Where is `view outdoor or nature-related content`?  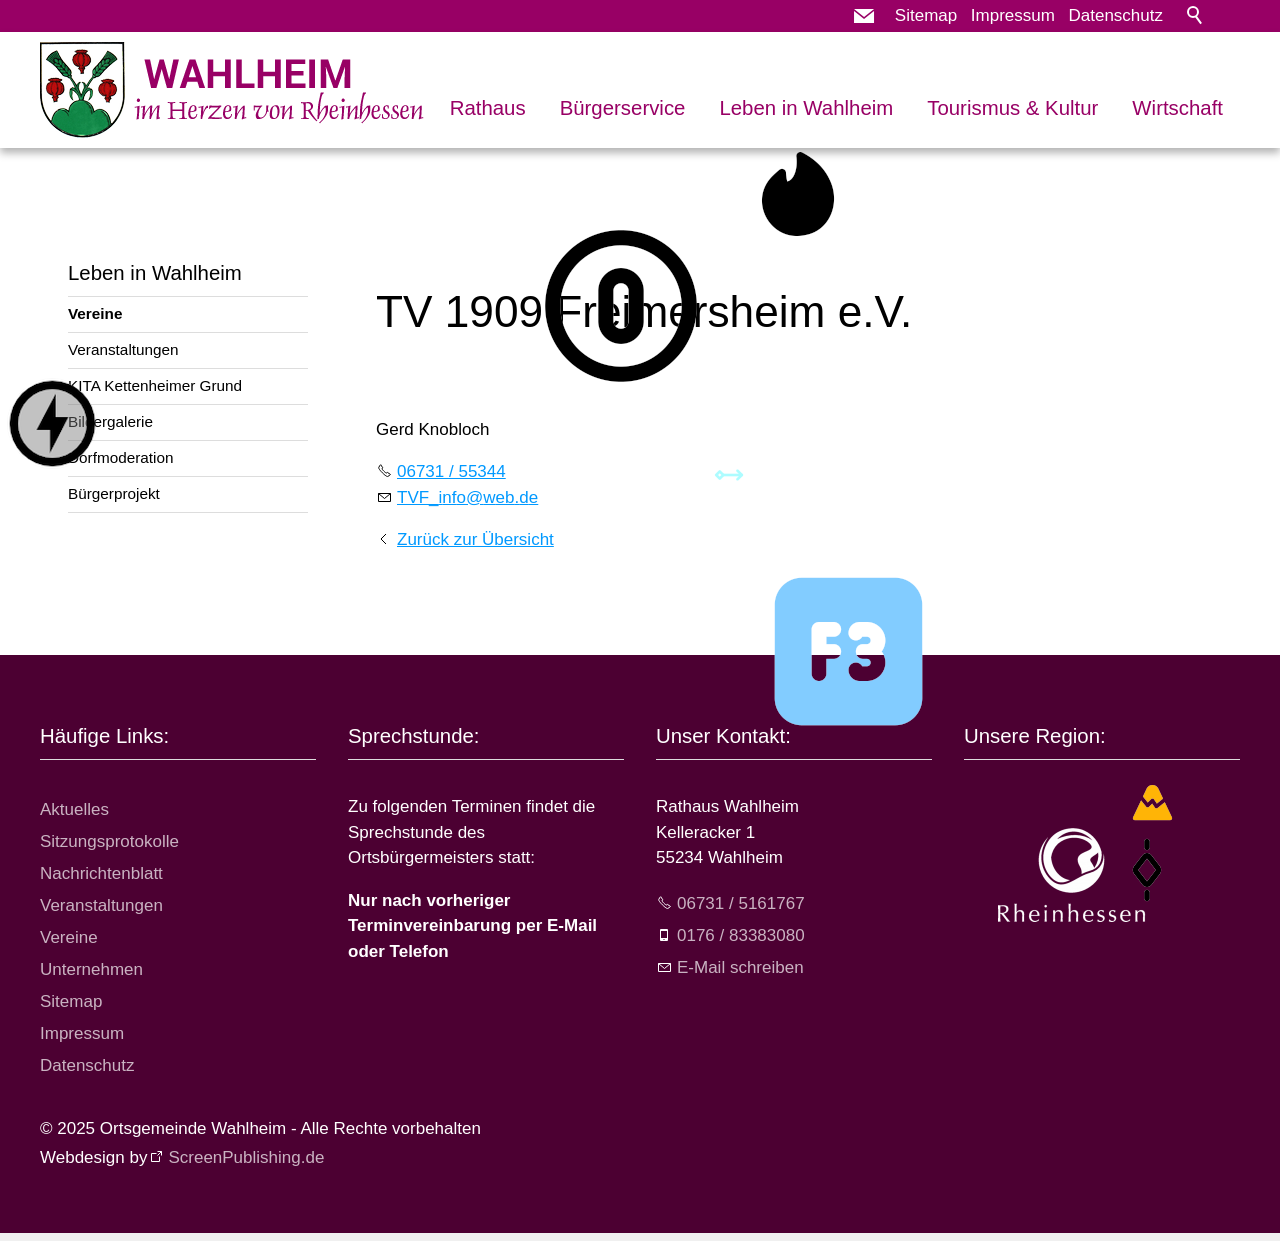 view outdoor or nature-related content is located at coordinates (1152, 802).